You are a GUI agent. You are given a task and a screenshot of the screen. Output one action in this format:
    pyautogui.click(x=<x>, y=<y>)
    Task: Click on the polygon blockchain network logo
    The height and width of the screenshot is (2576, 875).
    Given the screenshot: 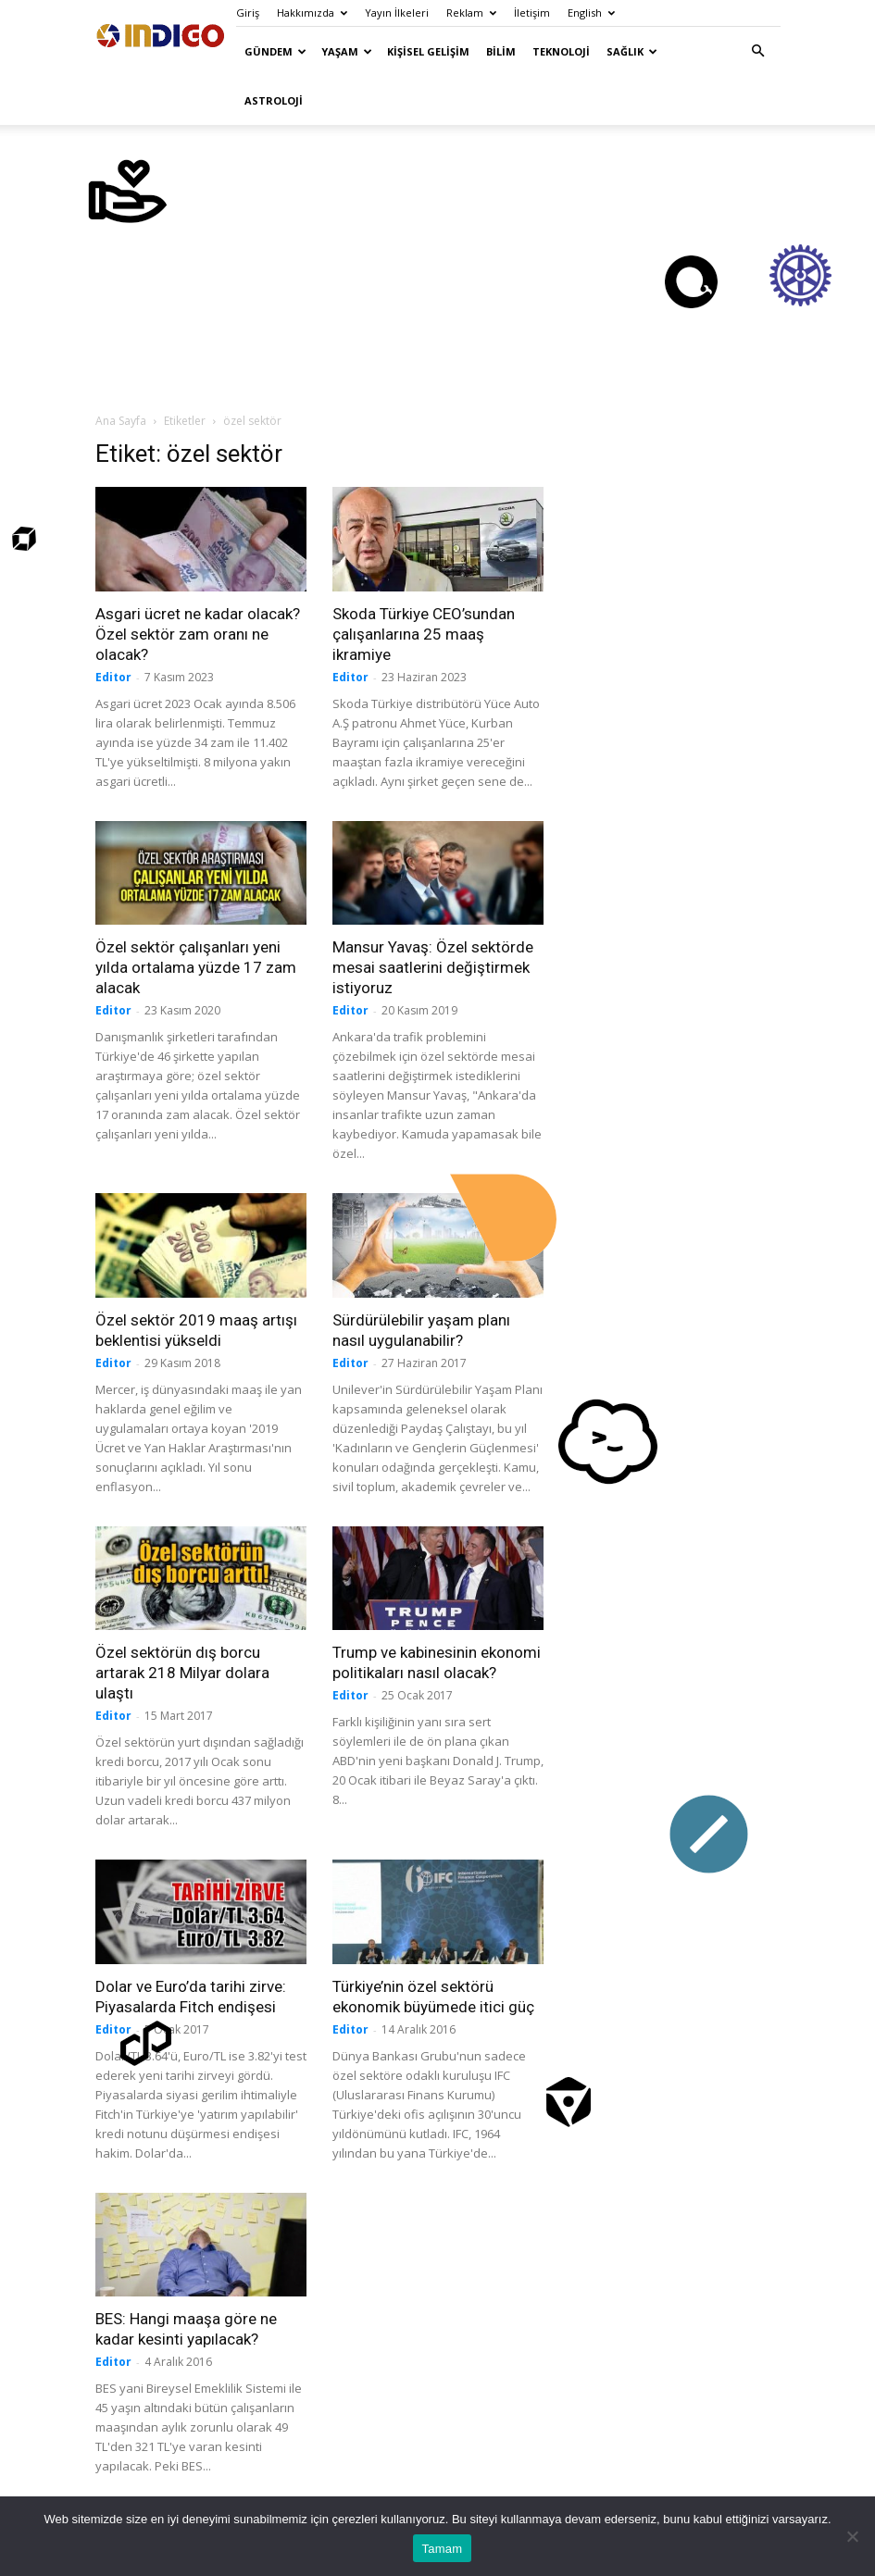 What is the action you would take?
    pyautogui.click(x=145, y=2043)
    